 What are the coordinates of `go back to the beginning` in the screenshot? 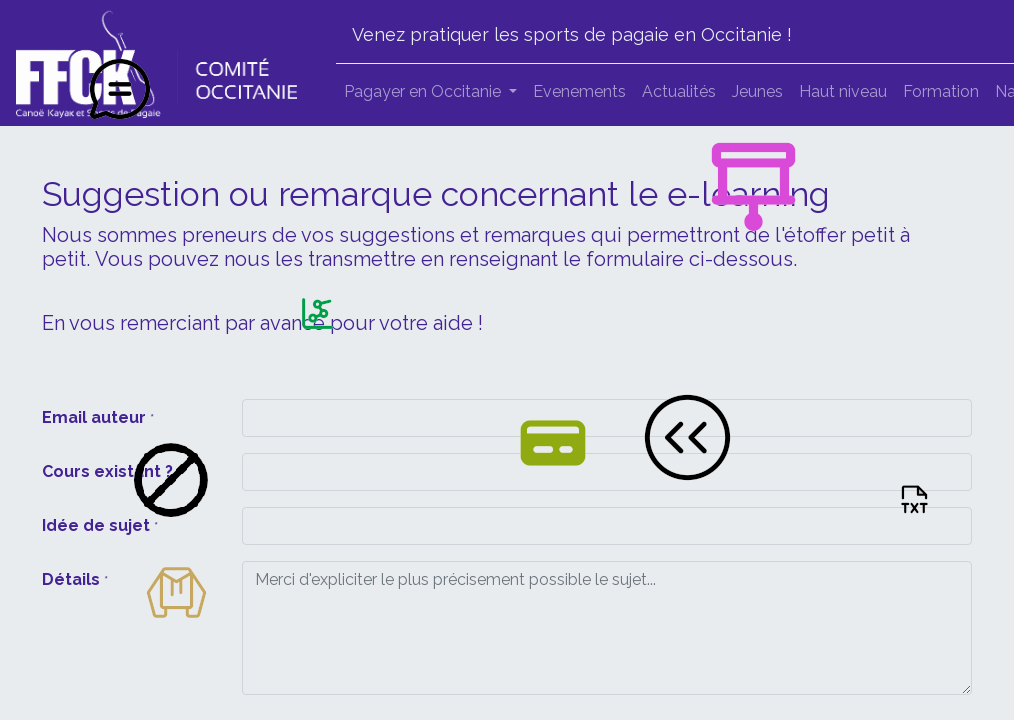 It's located at (687, 437).